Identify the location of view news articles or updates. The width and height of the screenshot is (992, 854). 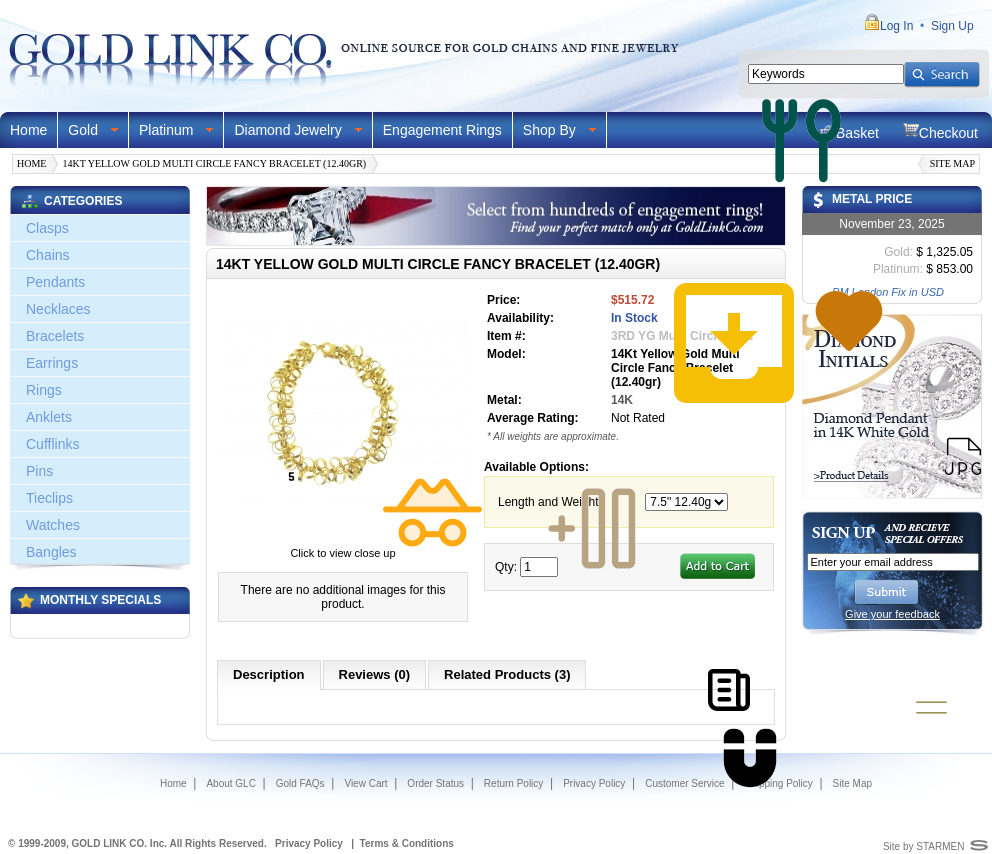
(729, 690).